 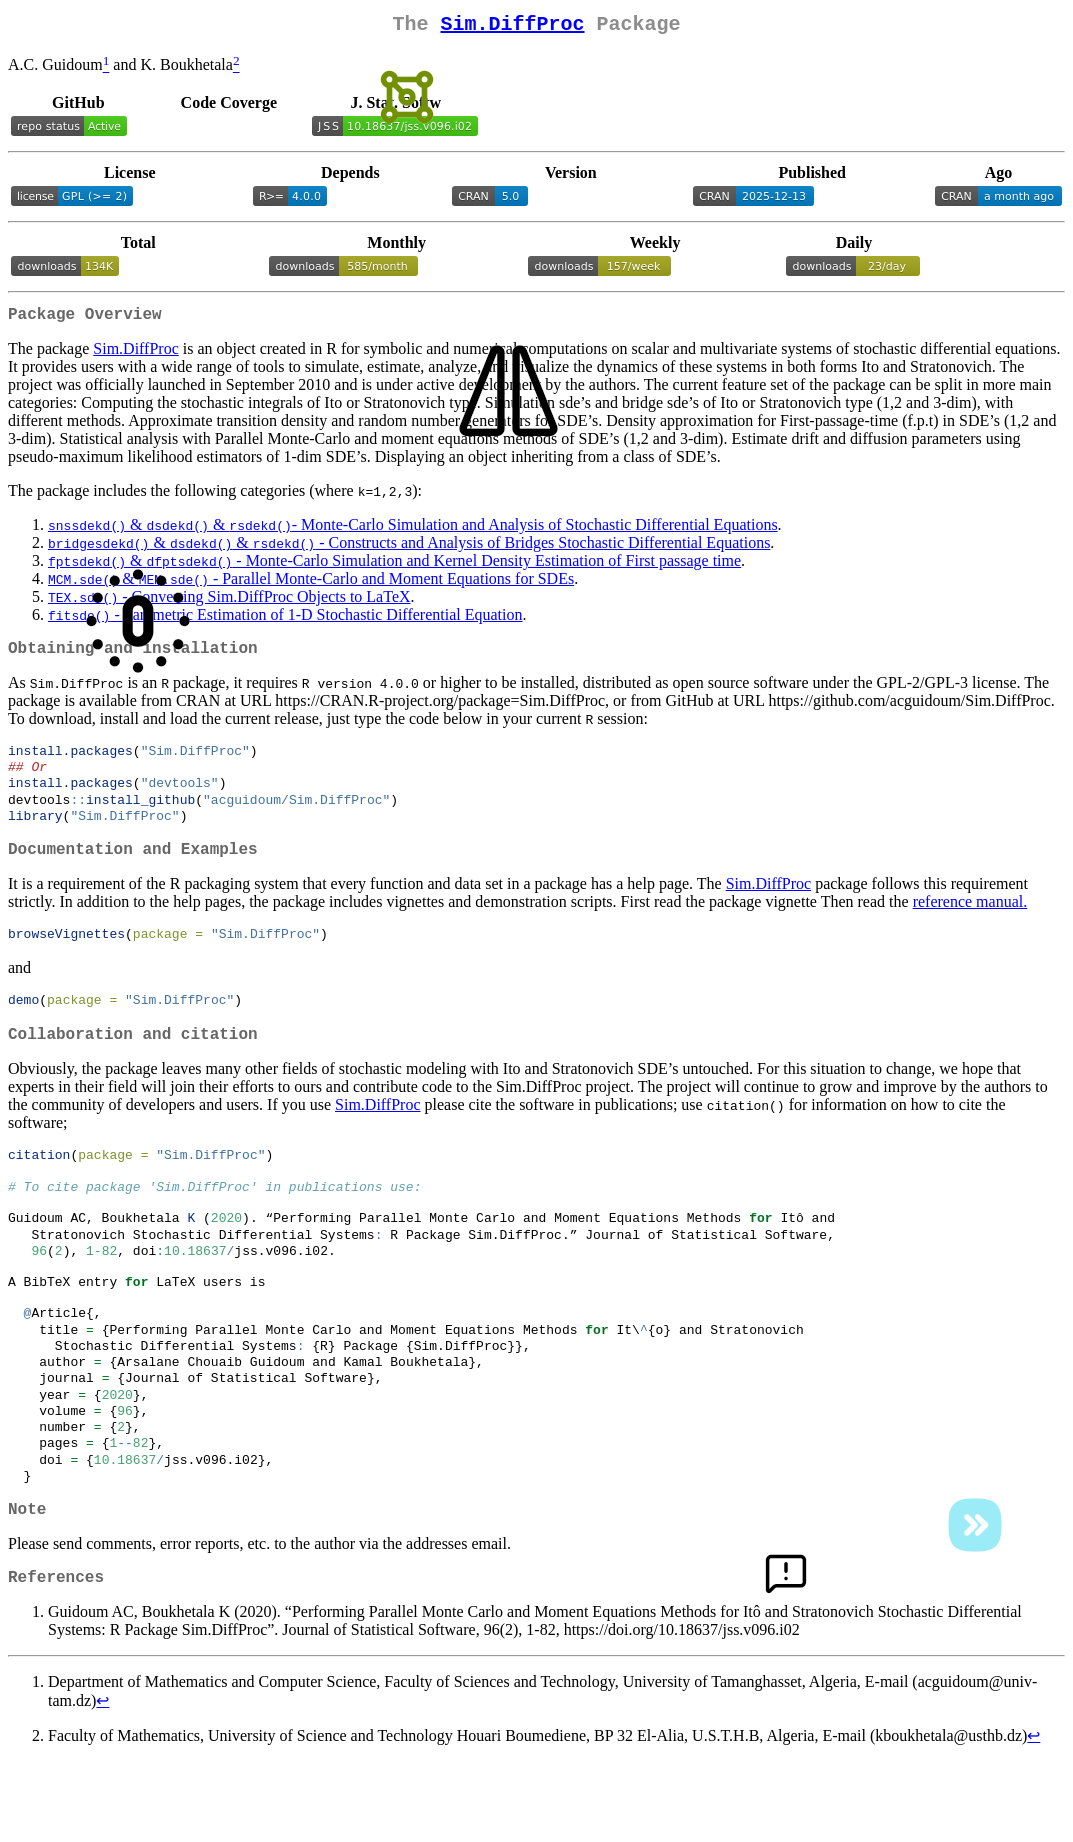 What do you see at coordinates (975, 1525) in the screenshot?
I see `skip forward or advance to next item` at bounding box center [975, 1525].